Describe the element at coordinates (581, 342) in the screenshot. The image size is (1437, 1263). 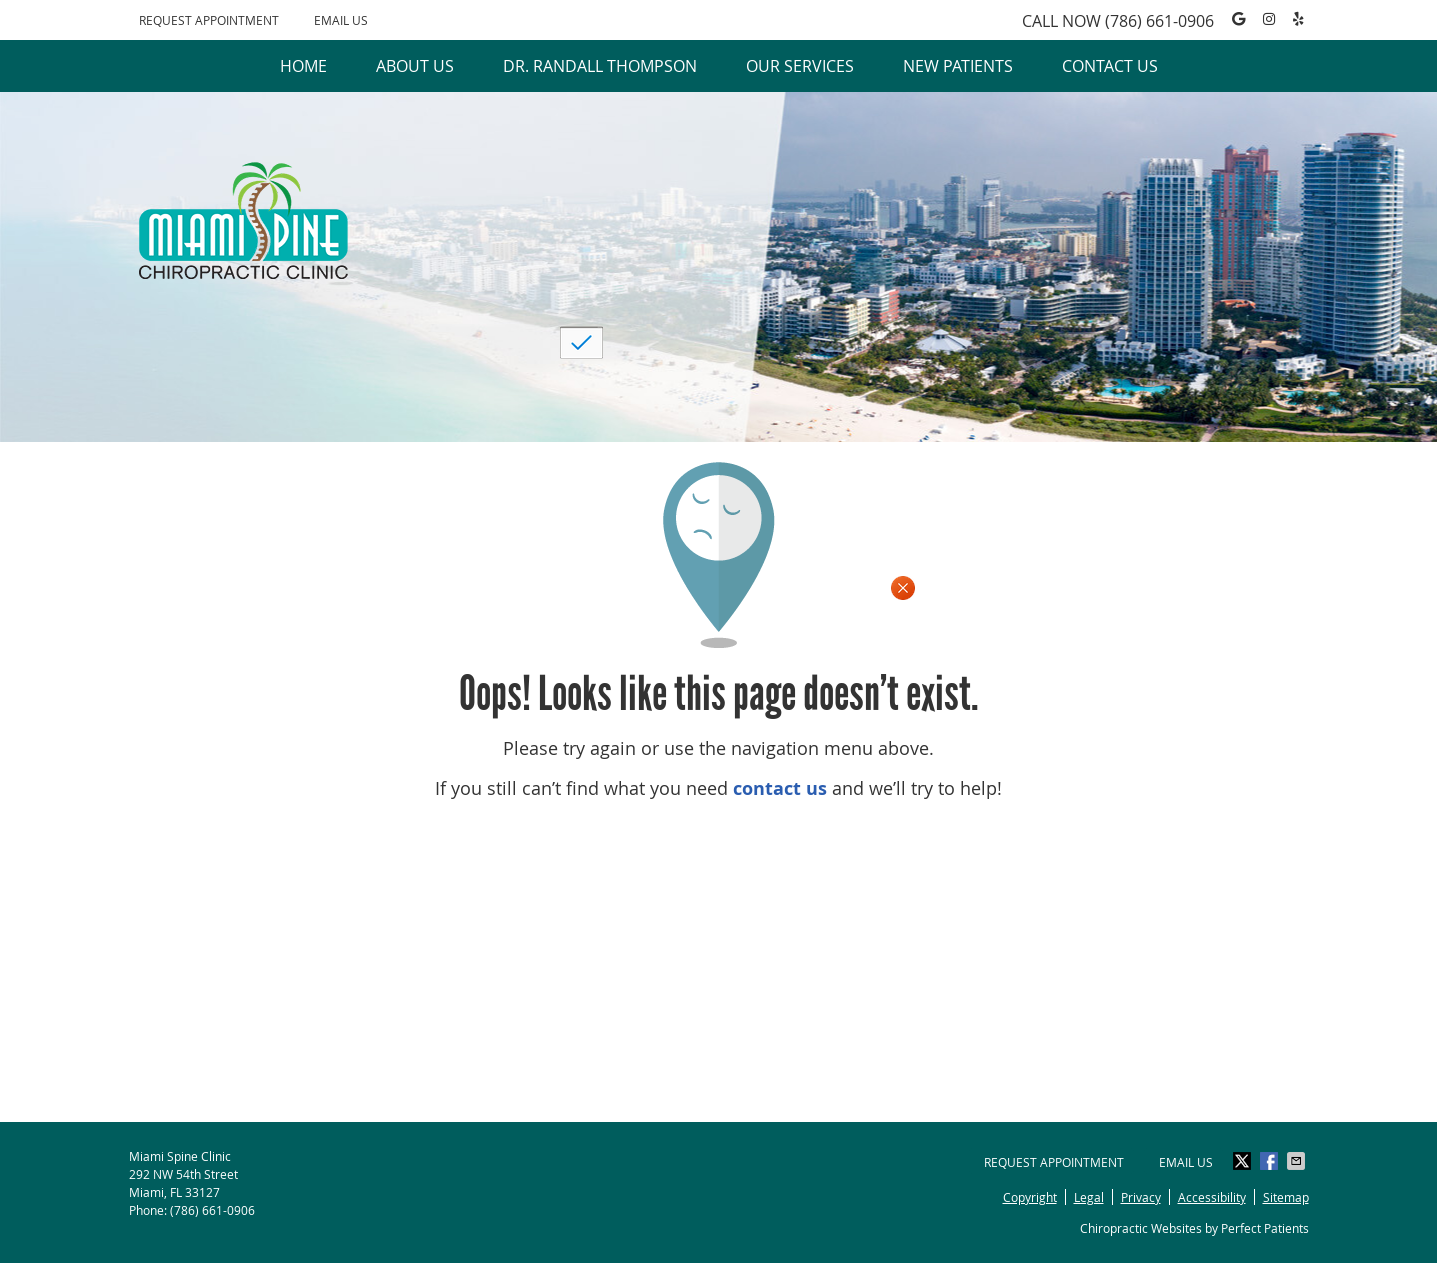
I see `file or document successfully verified` at that location.